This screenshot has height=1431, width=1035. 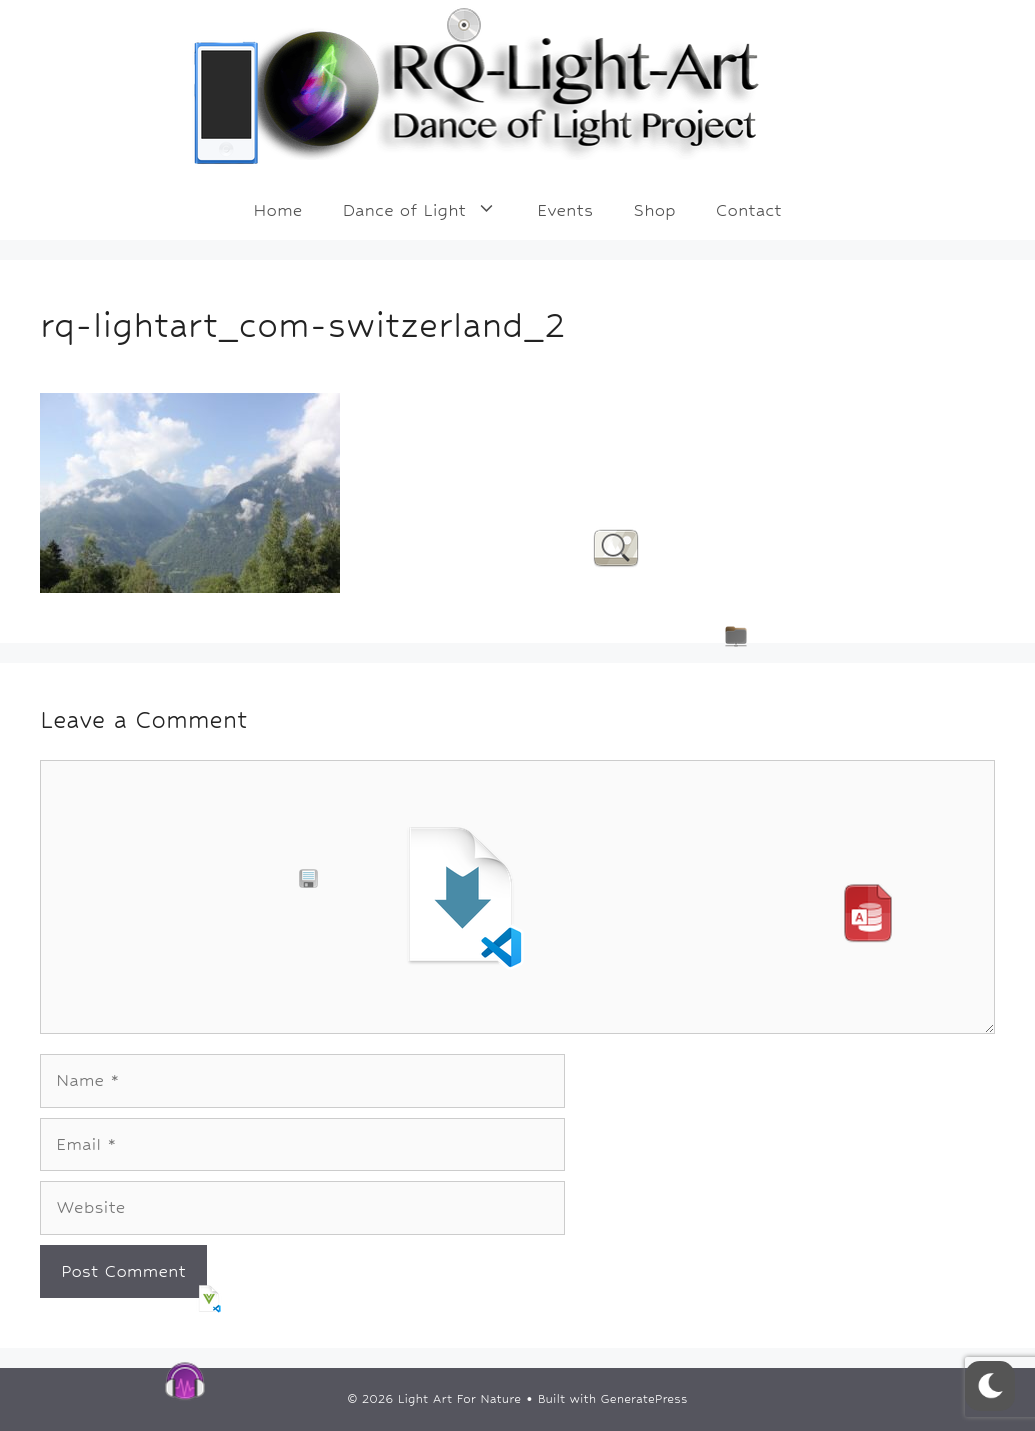 What do you see at coordinates (464, 25) in the screenshot?
I see `access DVD or optical disc drive` at bounding box center [464, 25].